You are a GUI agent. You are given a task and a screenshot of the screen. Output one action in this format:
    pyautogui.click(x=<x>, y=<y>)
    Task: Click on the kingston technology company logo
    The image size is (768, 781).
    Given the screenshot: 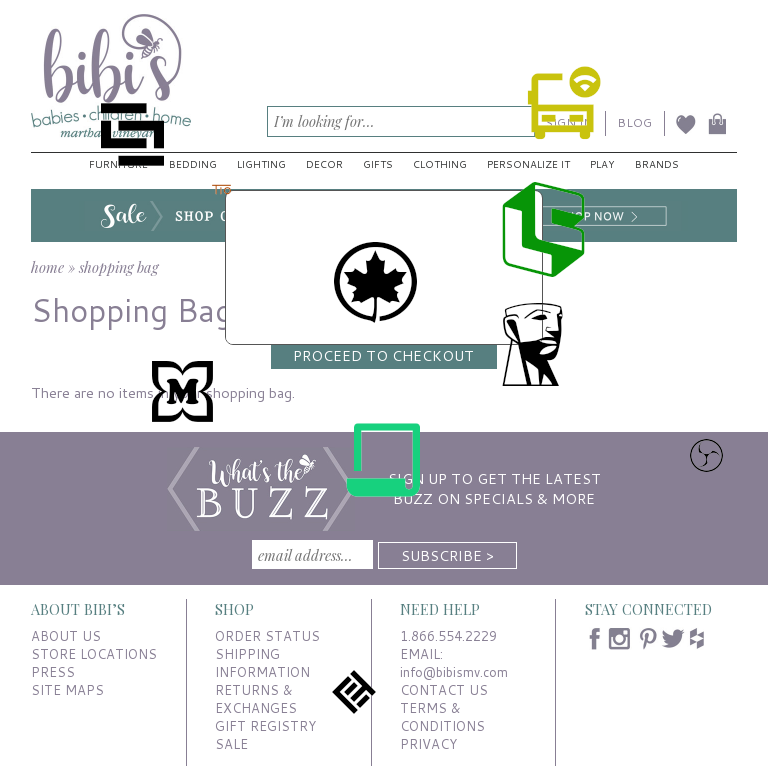 What is the action you would take?
    pyautogui.click(x=532, y=344)
    